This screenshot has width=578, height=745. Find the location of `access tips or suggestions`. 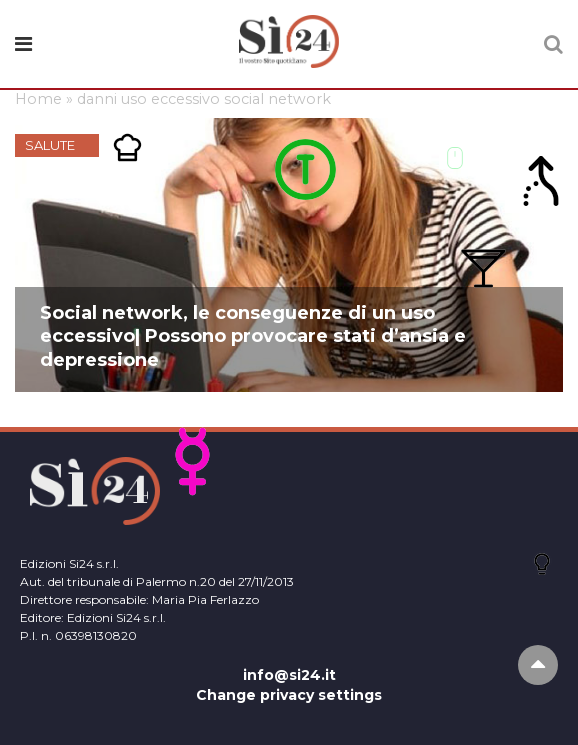

access tips or suggestions is located at coordinates (542, 564).